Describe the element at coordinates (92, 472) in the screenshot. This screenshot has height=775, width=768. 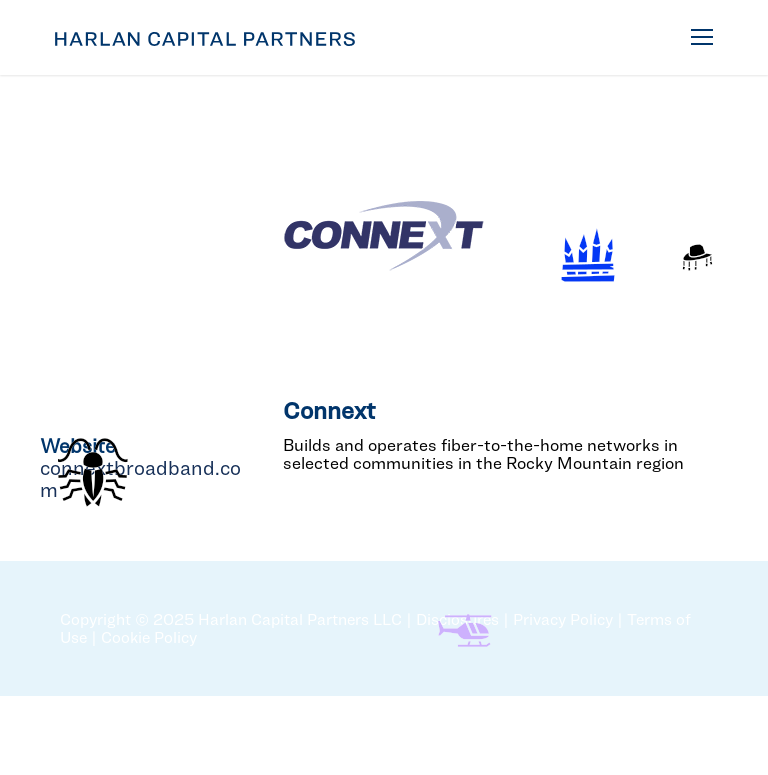
I see `indicates a bug or issue in the system` at that location.